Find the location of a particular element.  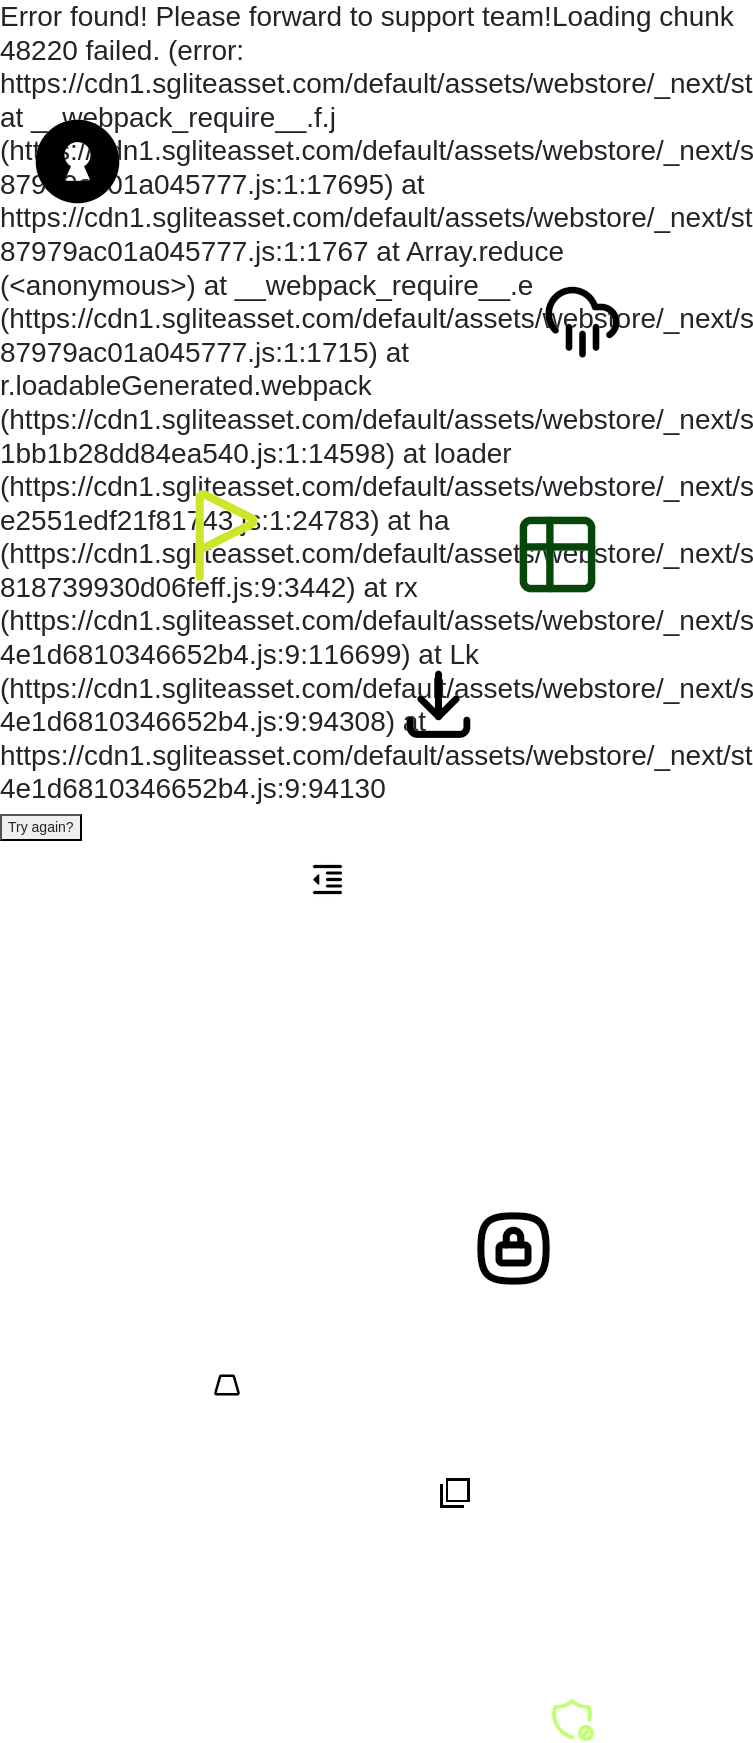

indicates a locked or secured item is located at coordinates (513, 1248).